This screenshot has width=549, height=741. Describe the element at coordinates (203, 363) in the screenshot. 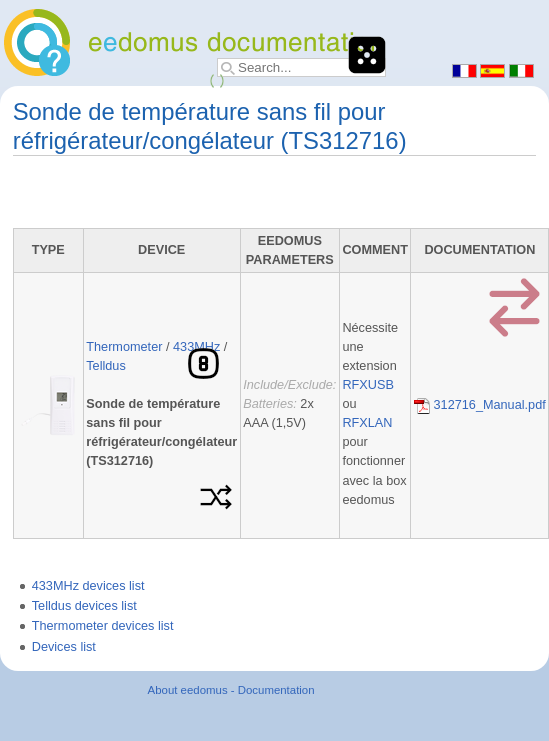

I see `indicates item number 8 in a list or sequence` at that location.